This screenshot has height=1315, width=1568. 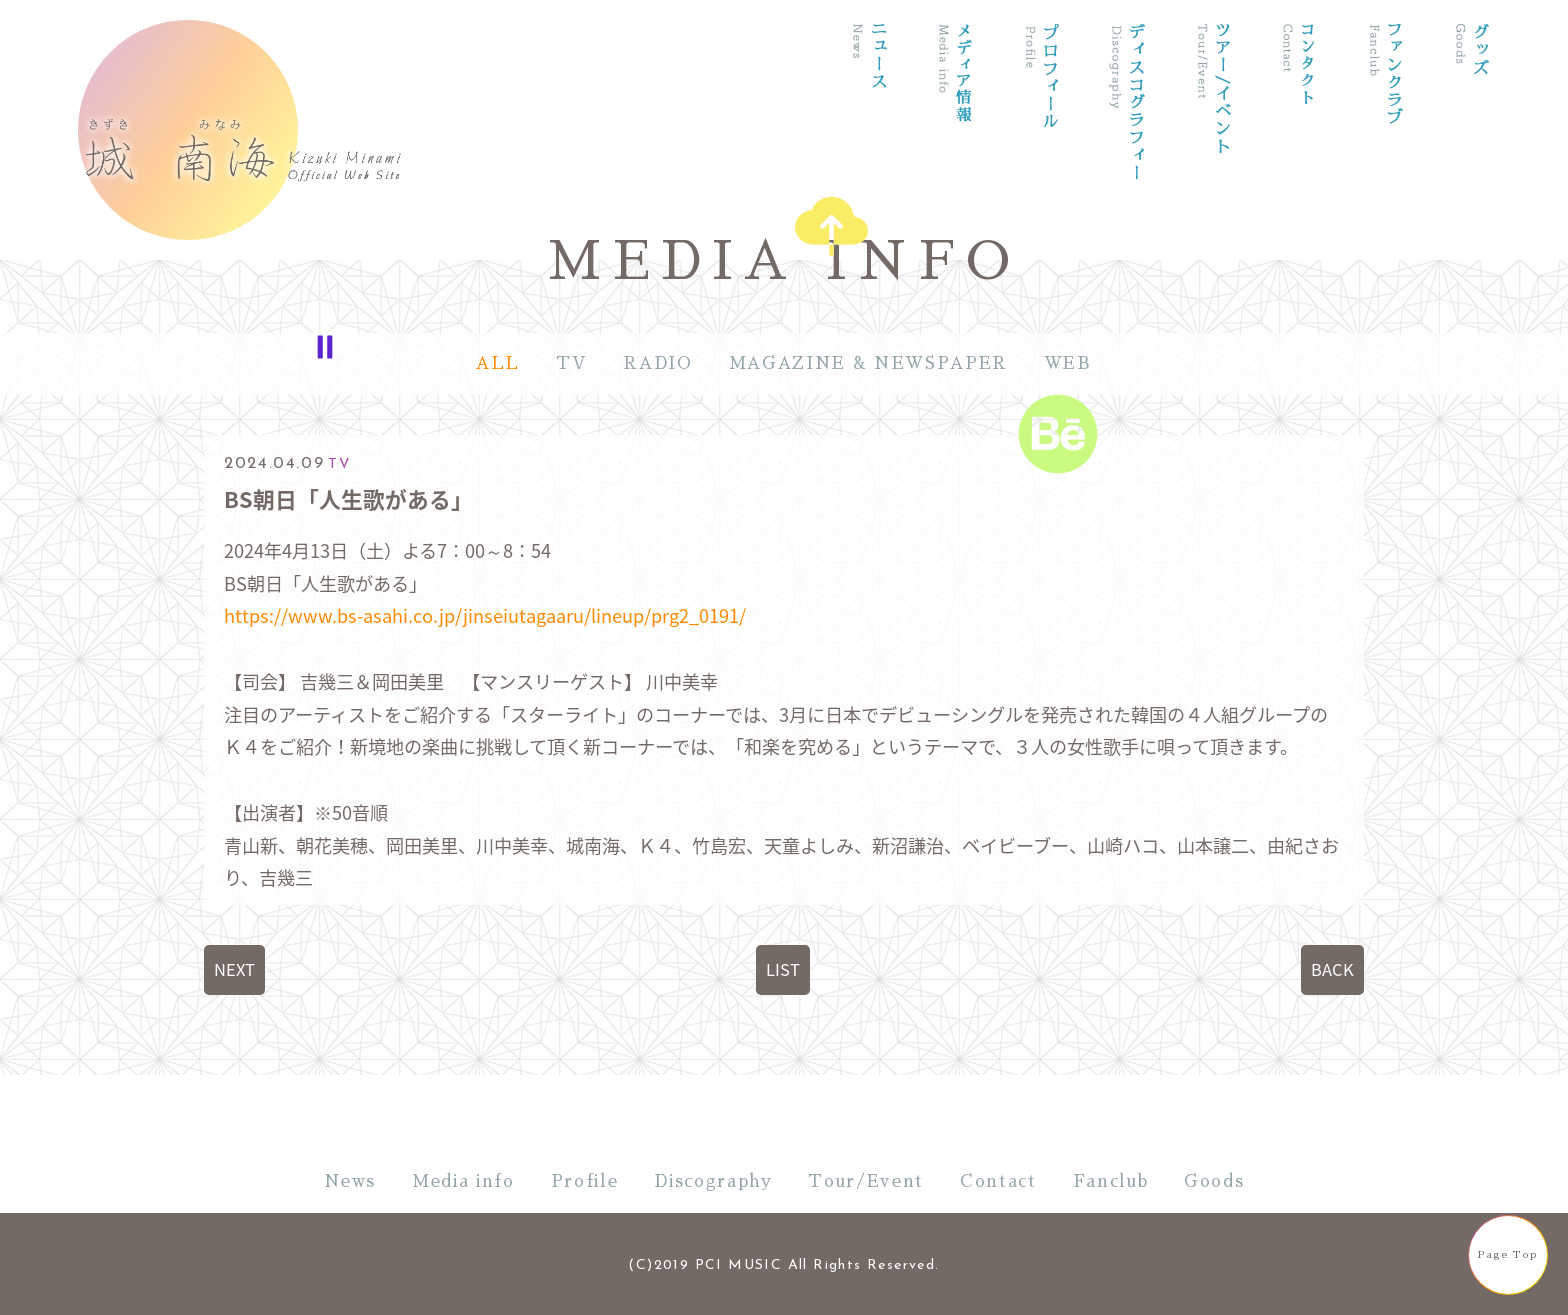 What do you see at coordinates (1058, 434) in the screenshot?
I see `visit Behance profile or portfolio` at bounding box center [1058, 434].